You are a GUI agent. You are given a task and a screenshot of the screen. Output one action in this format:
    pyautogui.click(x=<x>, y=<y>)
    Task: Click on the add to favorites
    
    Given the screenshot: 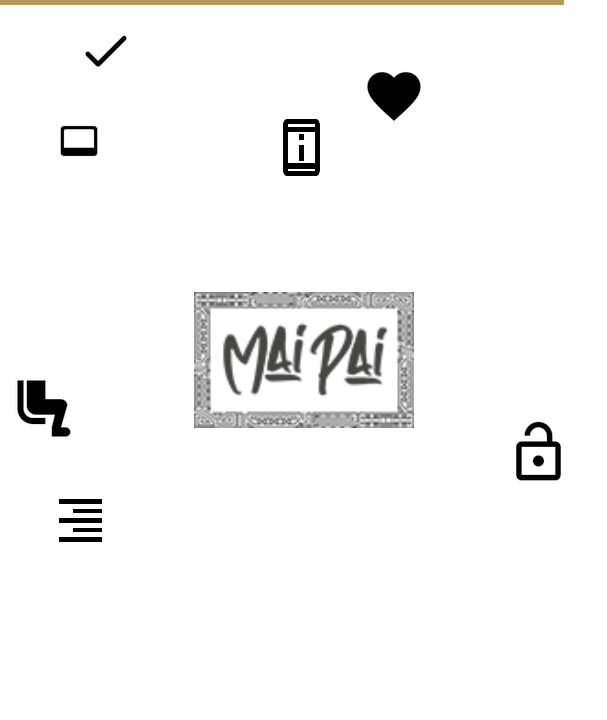 What is the action you would take?
    pyautogui.click(x=394, y=96)
    